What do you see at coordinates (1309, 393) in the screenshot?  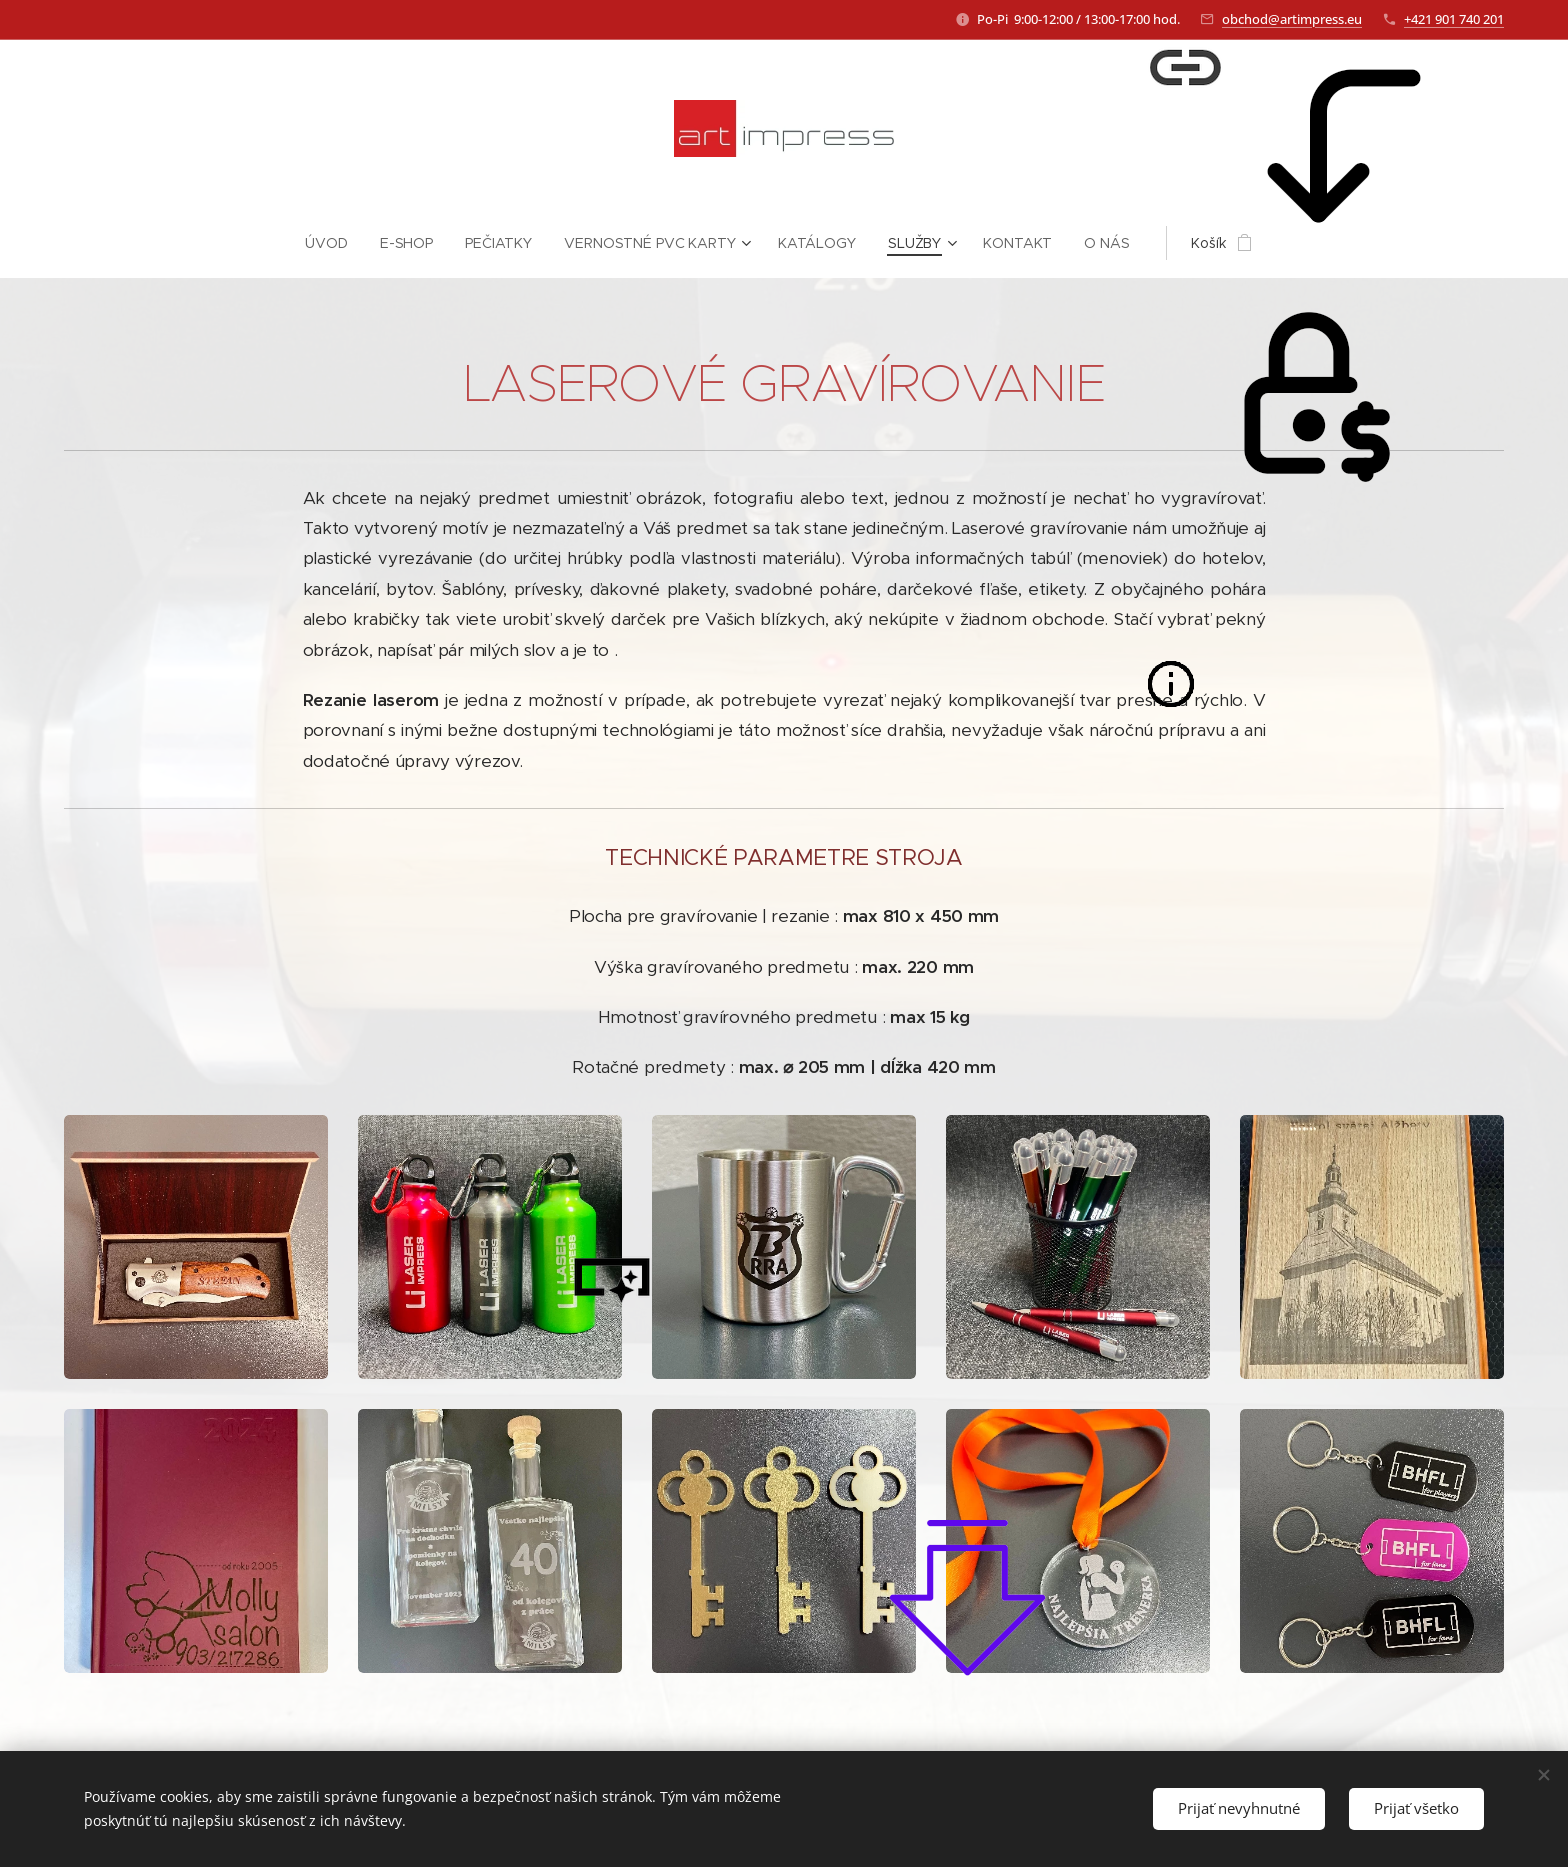 I see `secure payment or transaction` at bounding box center [1309, 393].